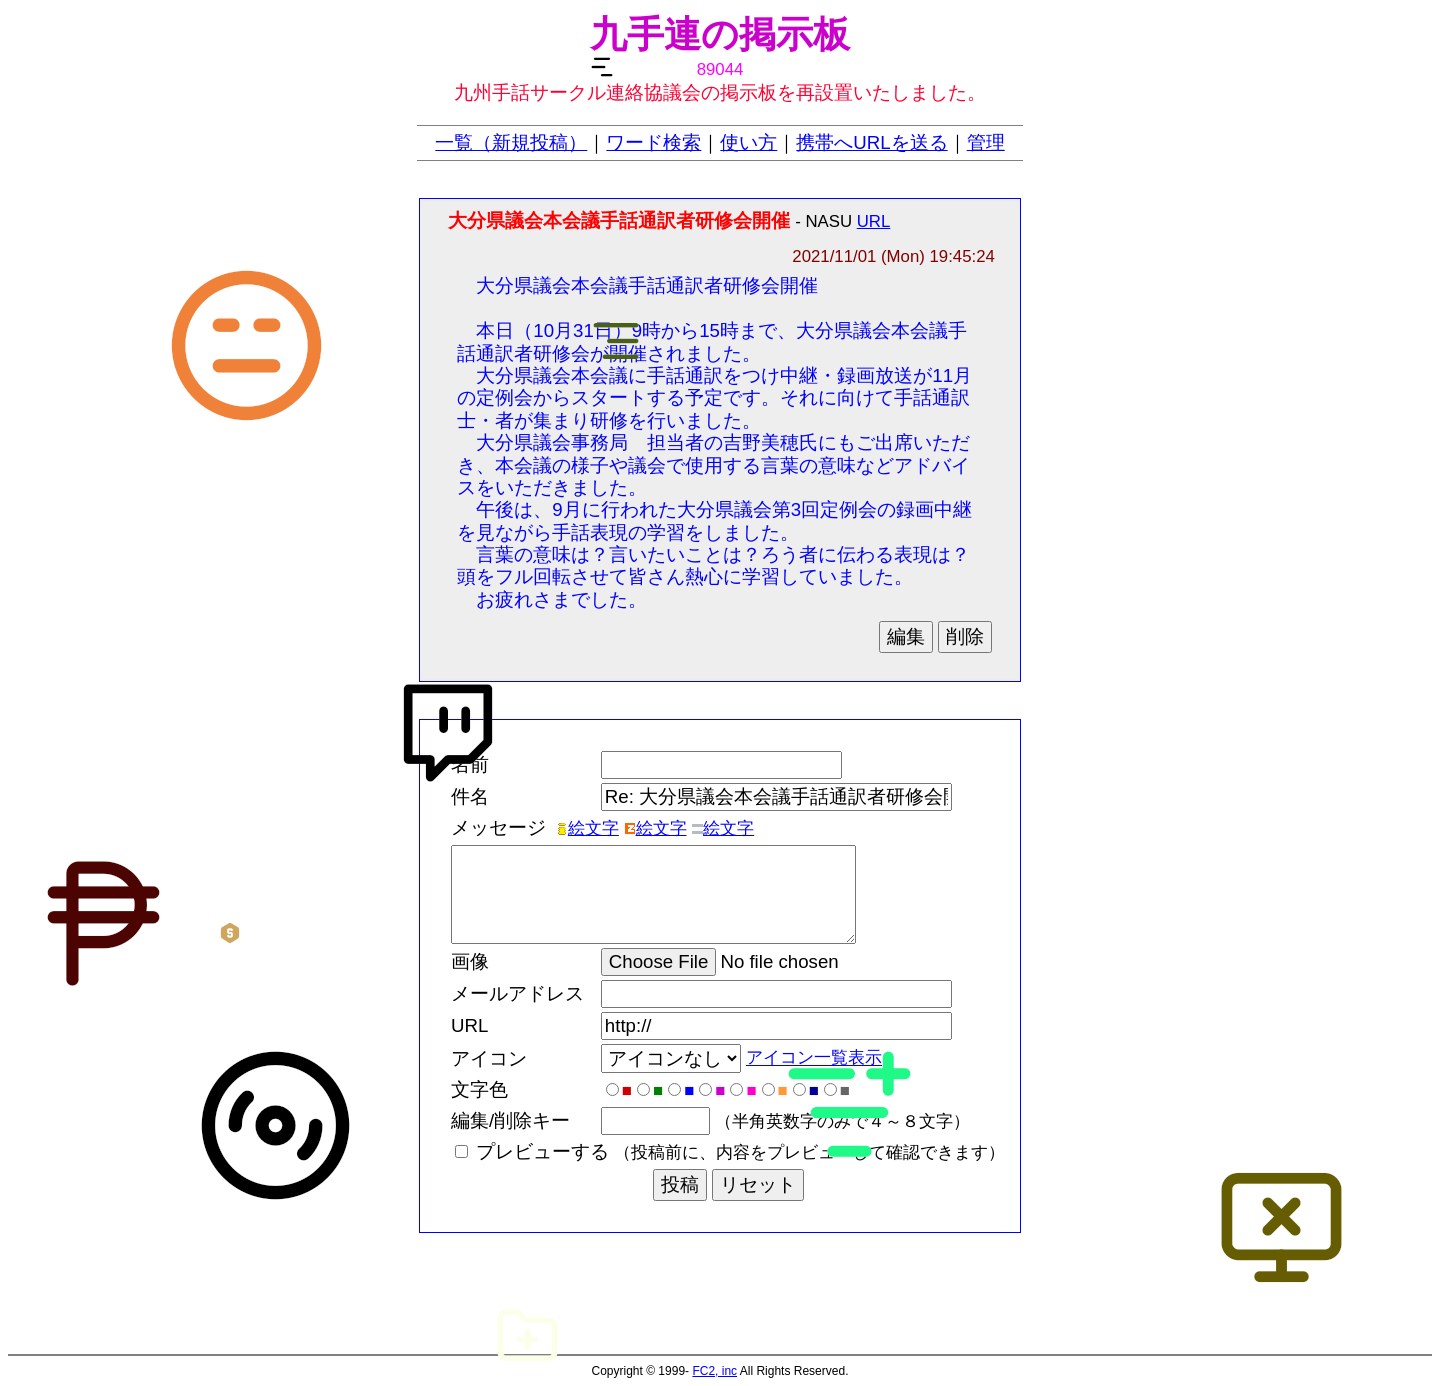 The width and height of the screenshot is (1440, 1386). Describe the element at coordinates (103, 923) in the screenshot. I see `indicates philippine peso currency` at that location.